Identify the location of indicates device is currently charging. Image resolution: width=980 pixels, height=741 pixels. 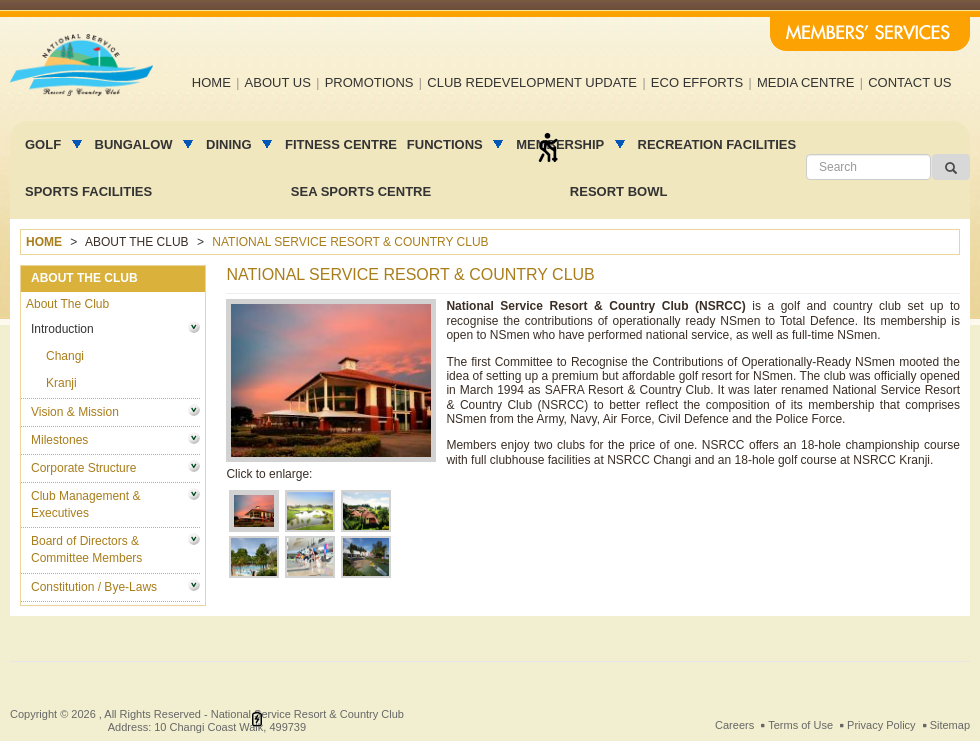
(257, 719).